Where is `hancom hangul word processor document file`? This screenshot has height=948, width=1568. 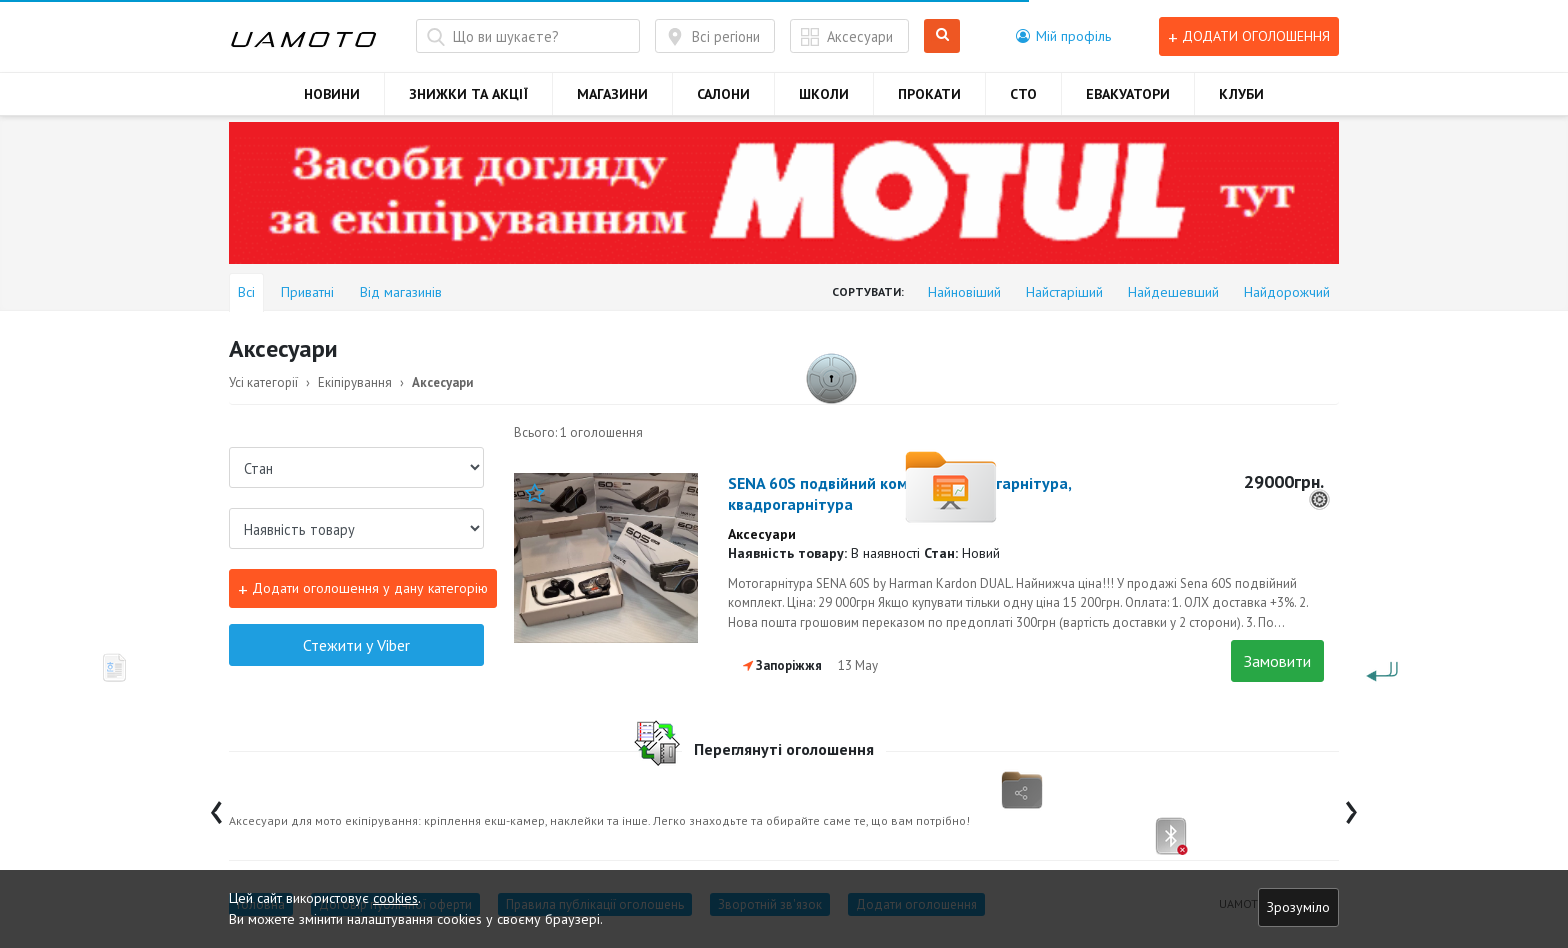
hancom hangul word processor document file is located at coordinates (114, 667).